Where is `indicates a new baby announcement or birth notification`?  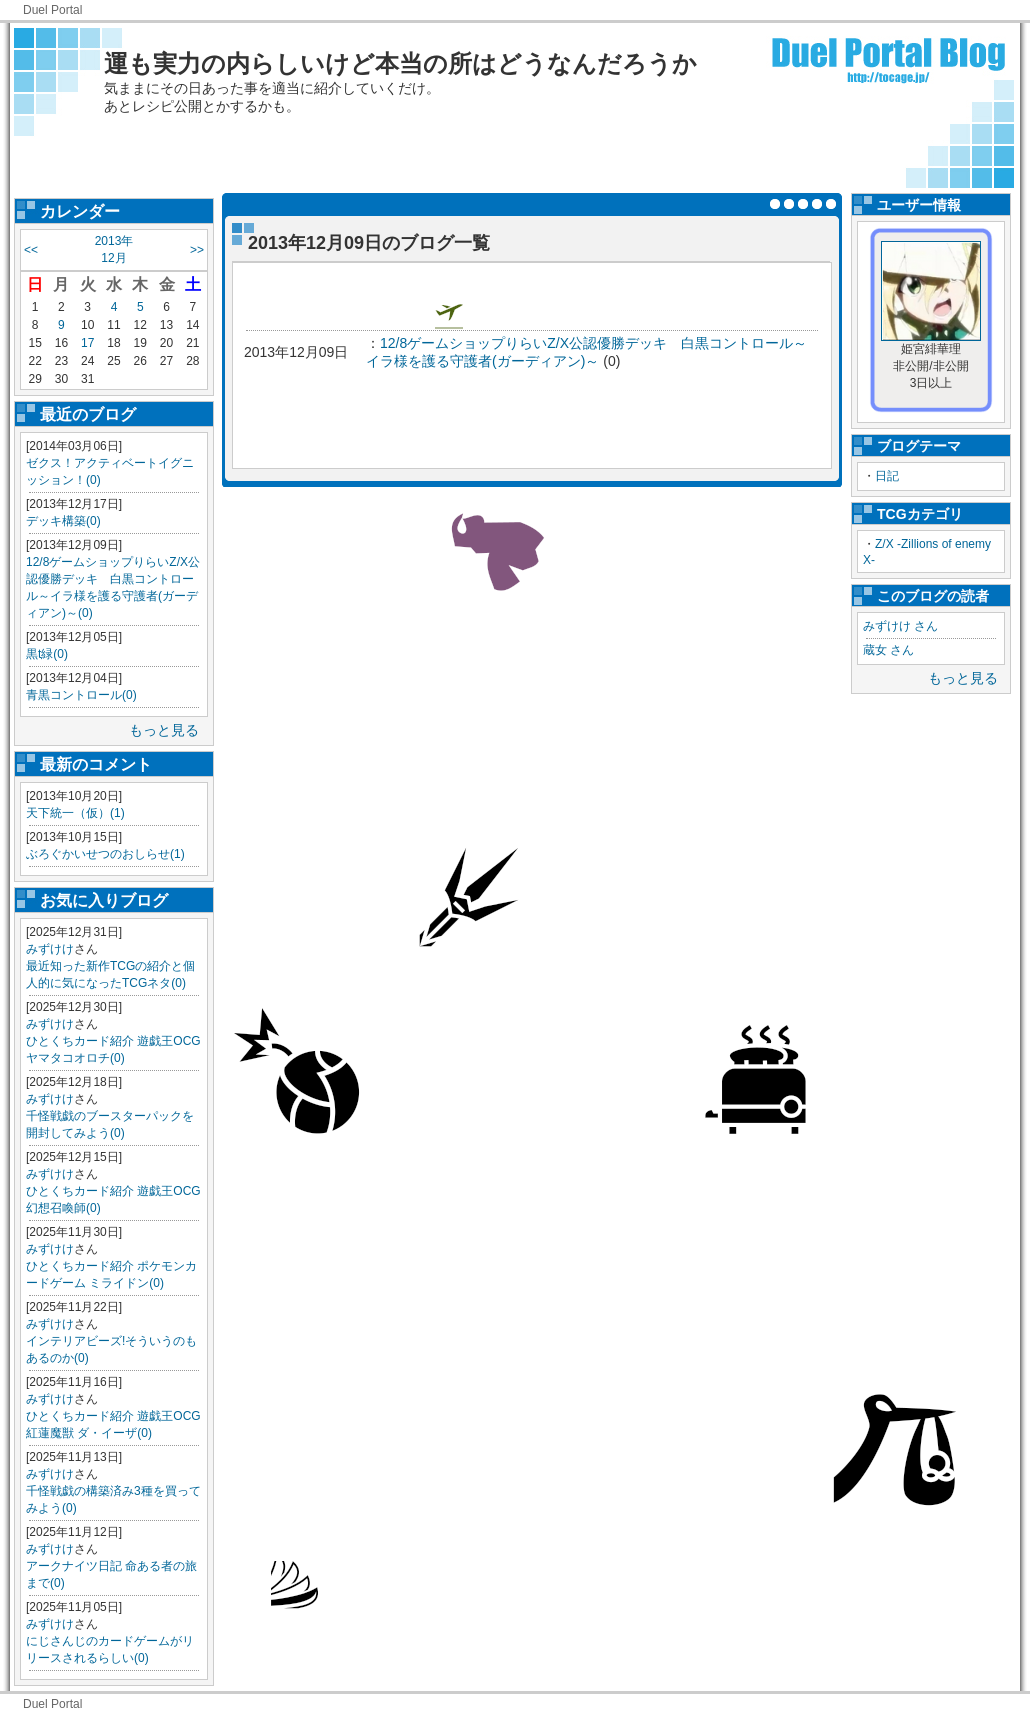
indicates a new baby announcement or birth notification is located at coordinates (895, 1444).